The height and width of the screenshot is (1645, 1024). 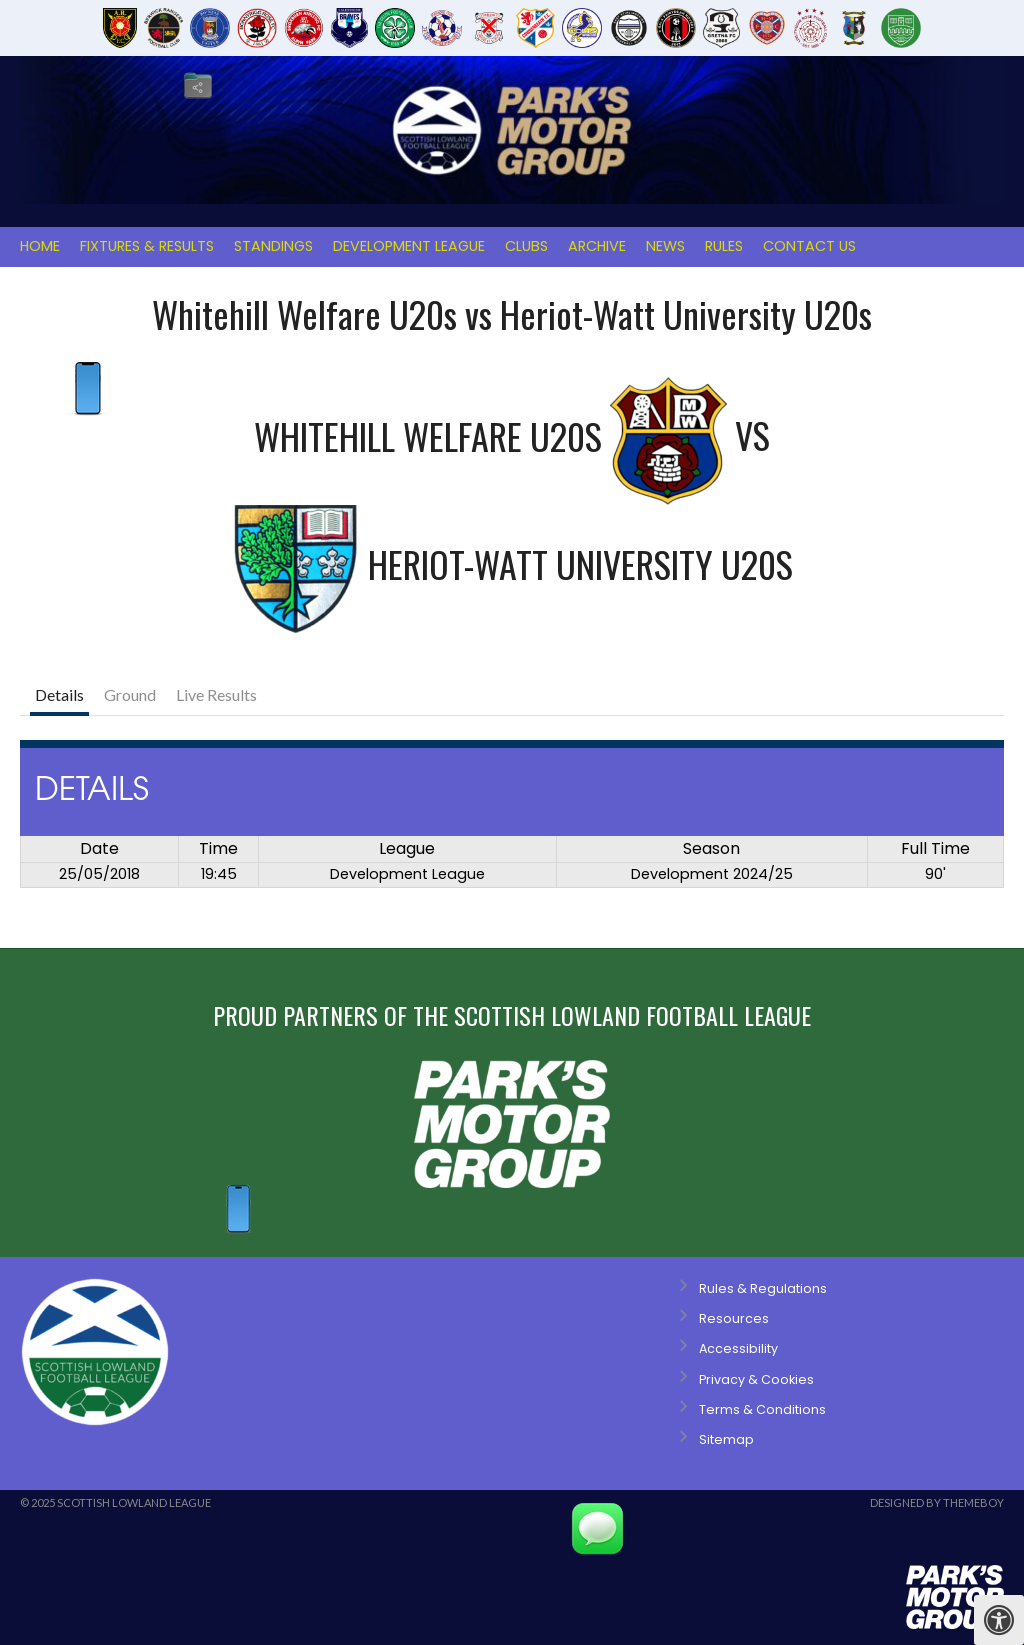 What do you see at coordinates (597, 1528) in the screenshot?
I see `open the messages app` at bounding box center [597, 1528].